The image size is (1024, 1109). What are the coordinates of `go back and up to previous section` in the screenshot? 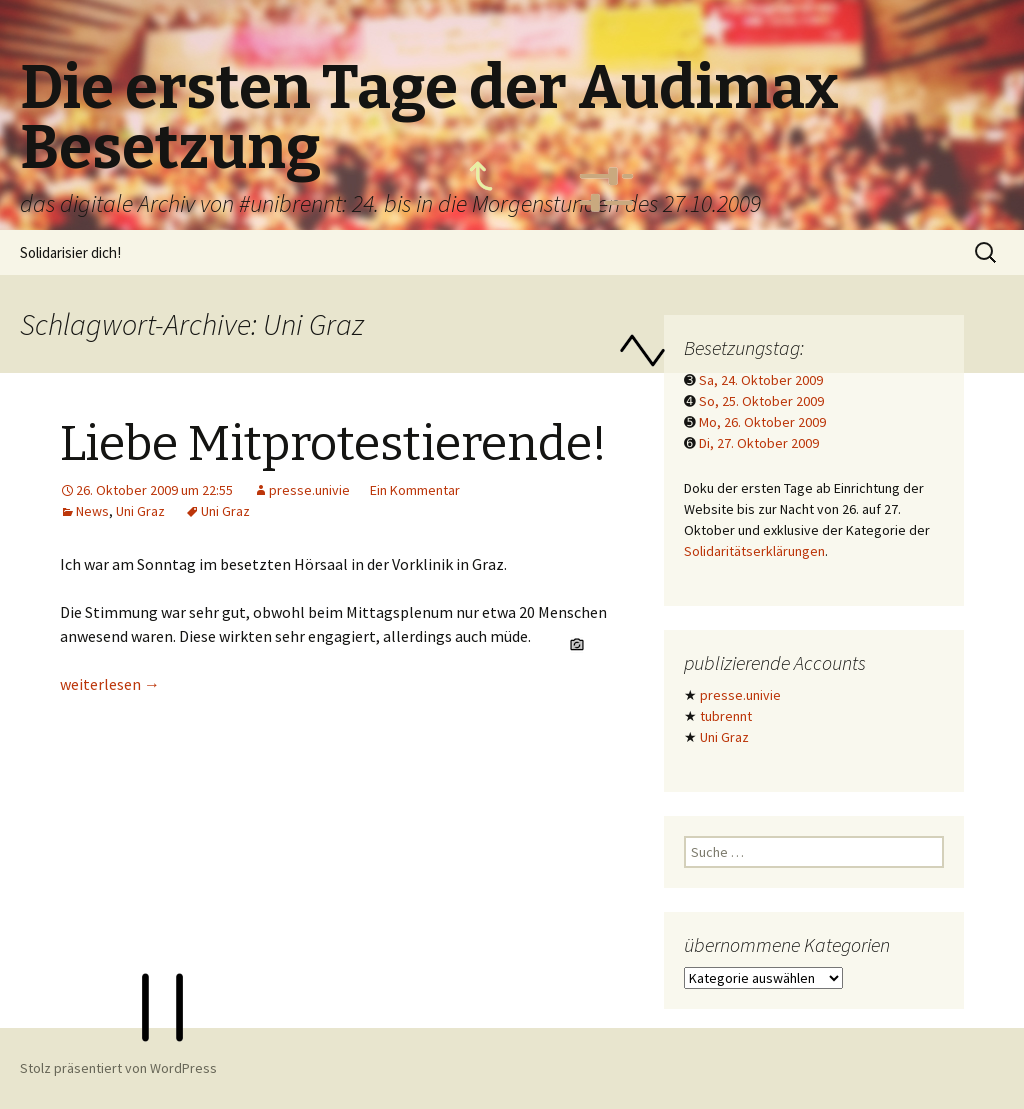 It's located at (481, 176).